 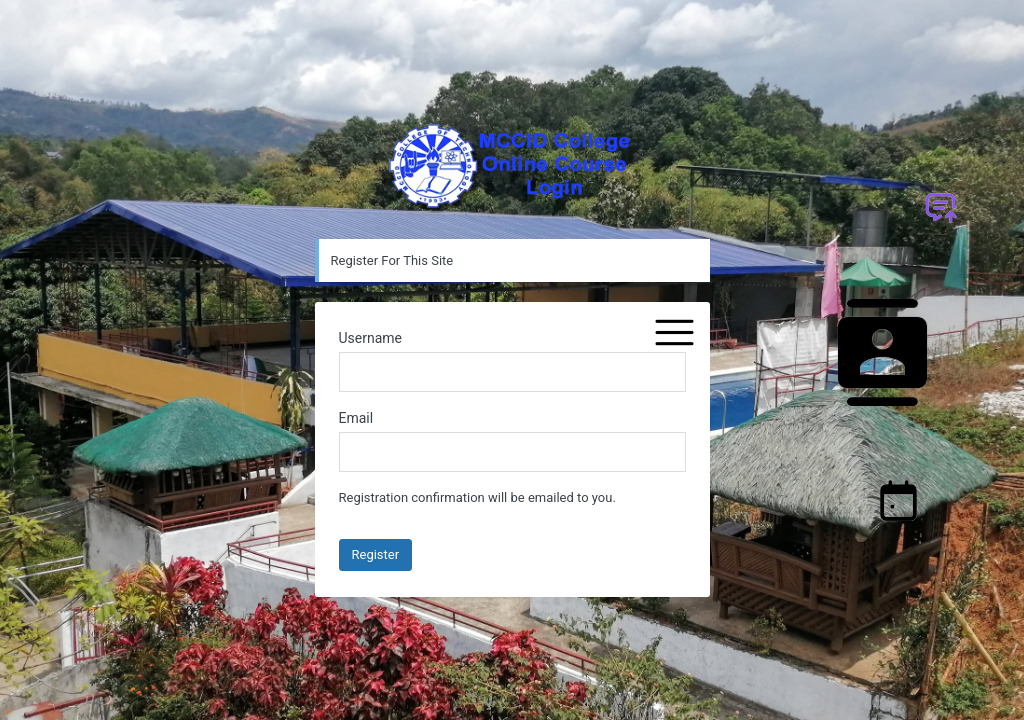 I want to click on access your contacts list, so click(x=882, y=352).